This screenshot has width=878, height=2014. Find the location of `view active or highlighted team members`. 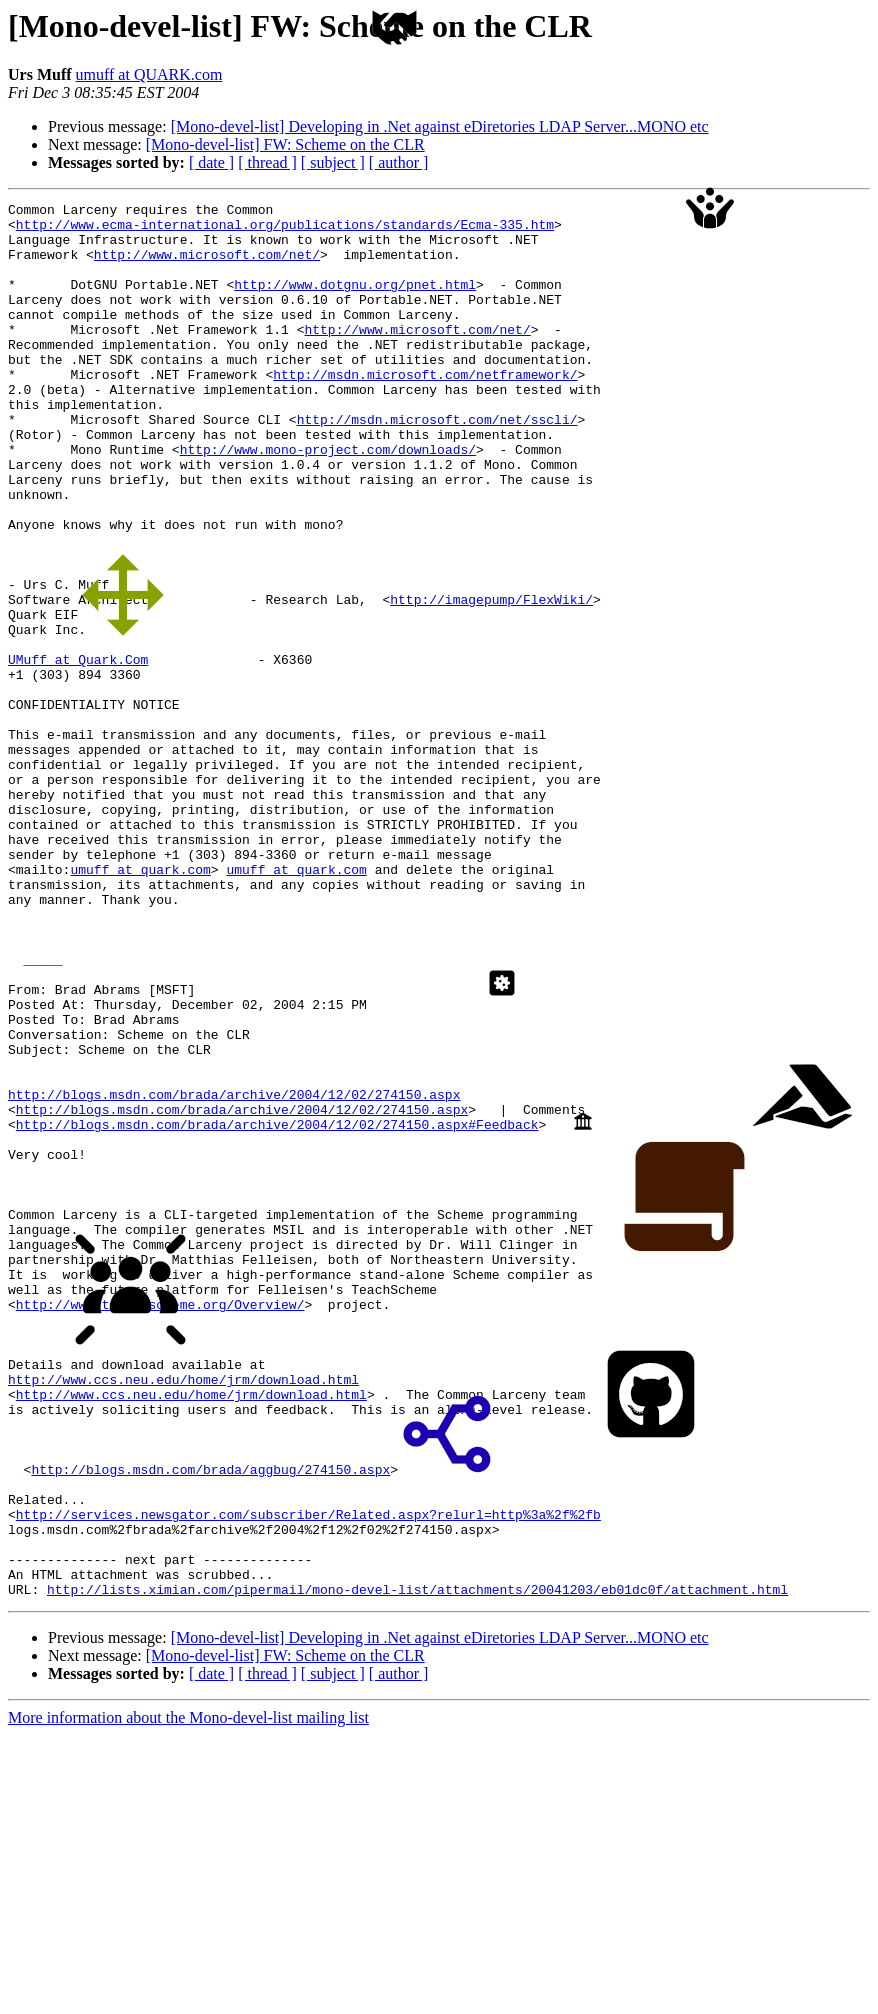

view active or highlighted team members is located at coordinates (130, 1289).